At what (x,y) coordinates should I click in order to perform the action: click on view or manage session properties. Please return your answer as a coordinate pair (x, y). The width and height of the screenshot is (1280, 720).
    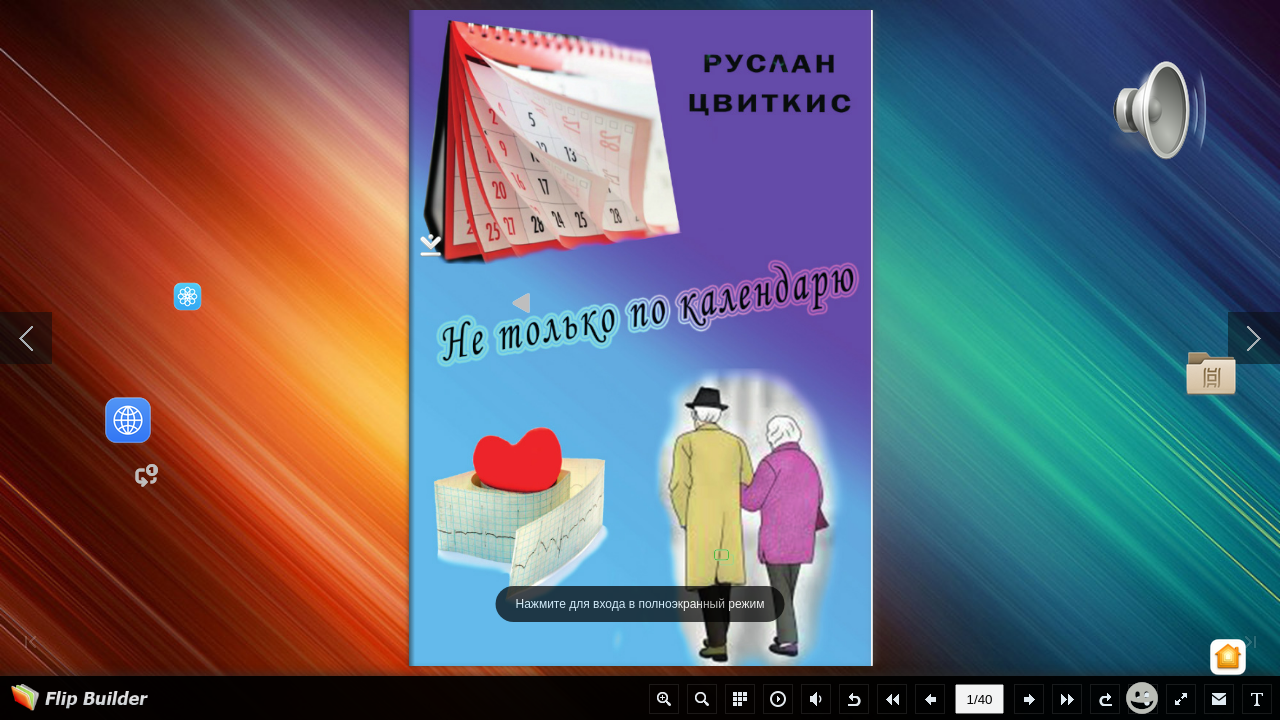
    Looking at the image, I should click on (724, 558).